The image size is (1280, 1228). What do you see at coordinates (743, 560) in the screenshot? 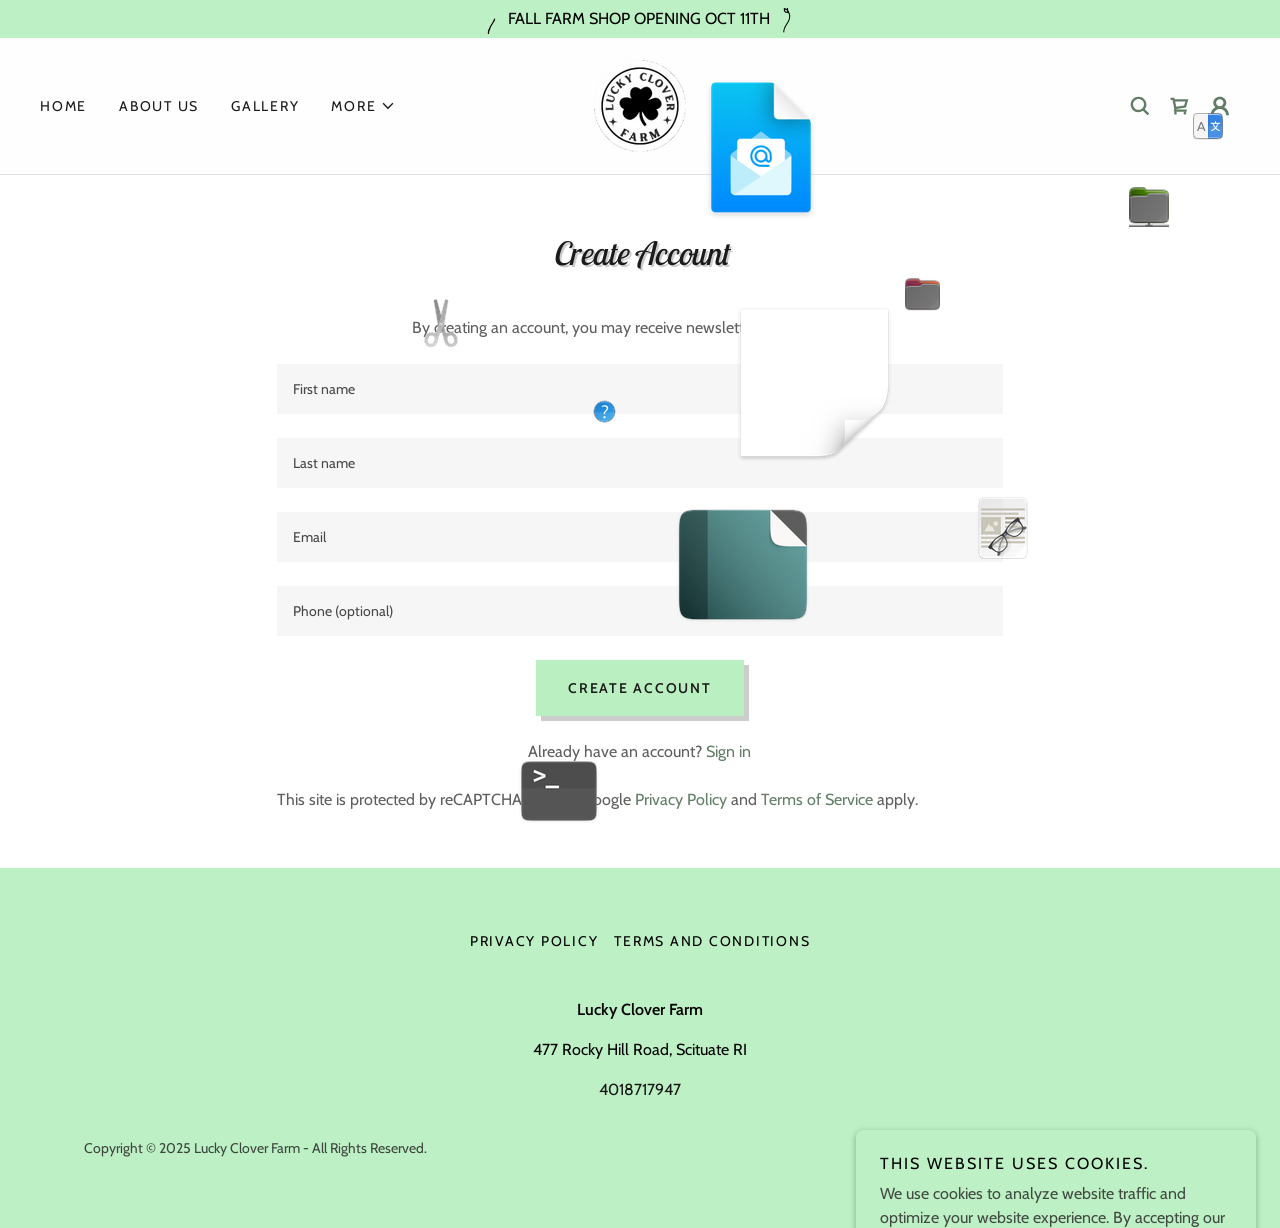
I see `change desktop wallpaper settings` at bounding box center [743, 560].